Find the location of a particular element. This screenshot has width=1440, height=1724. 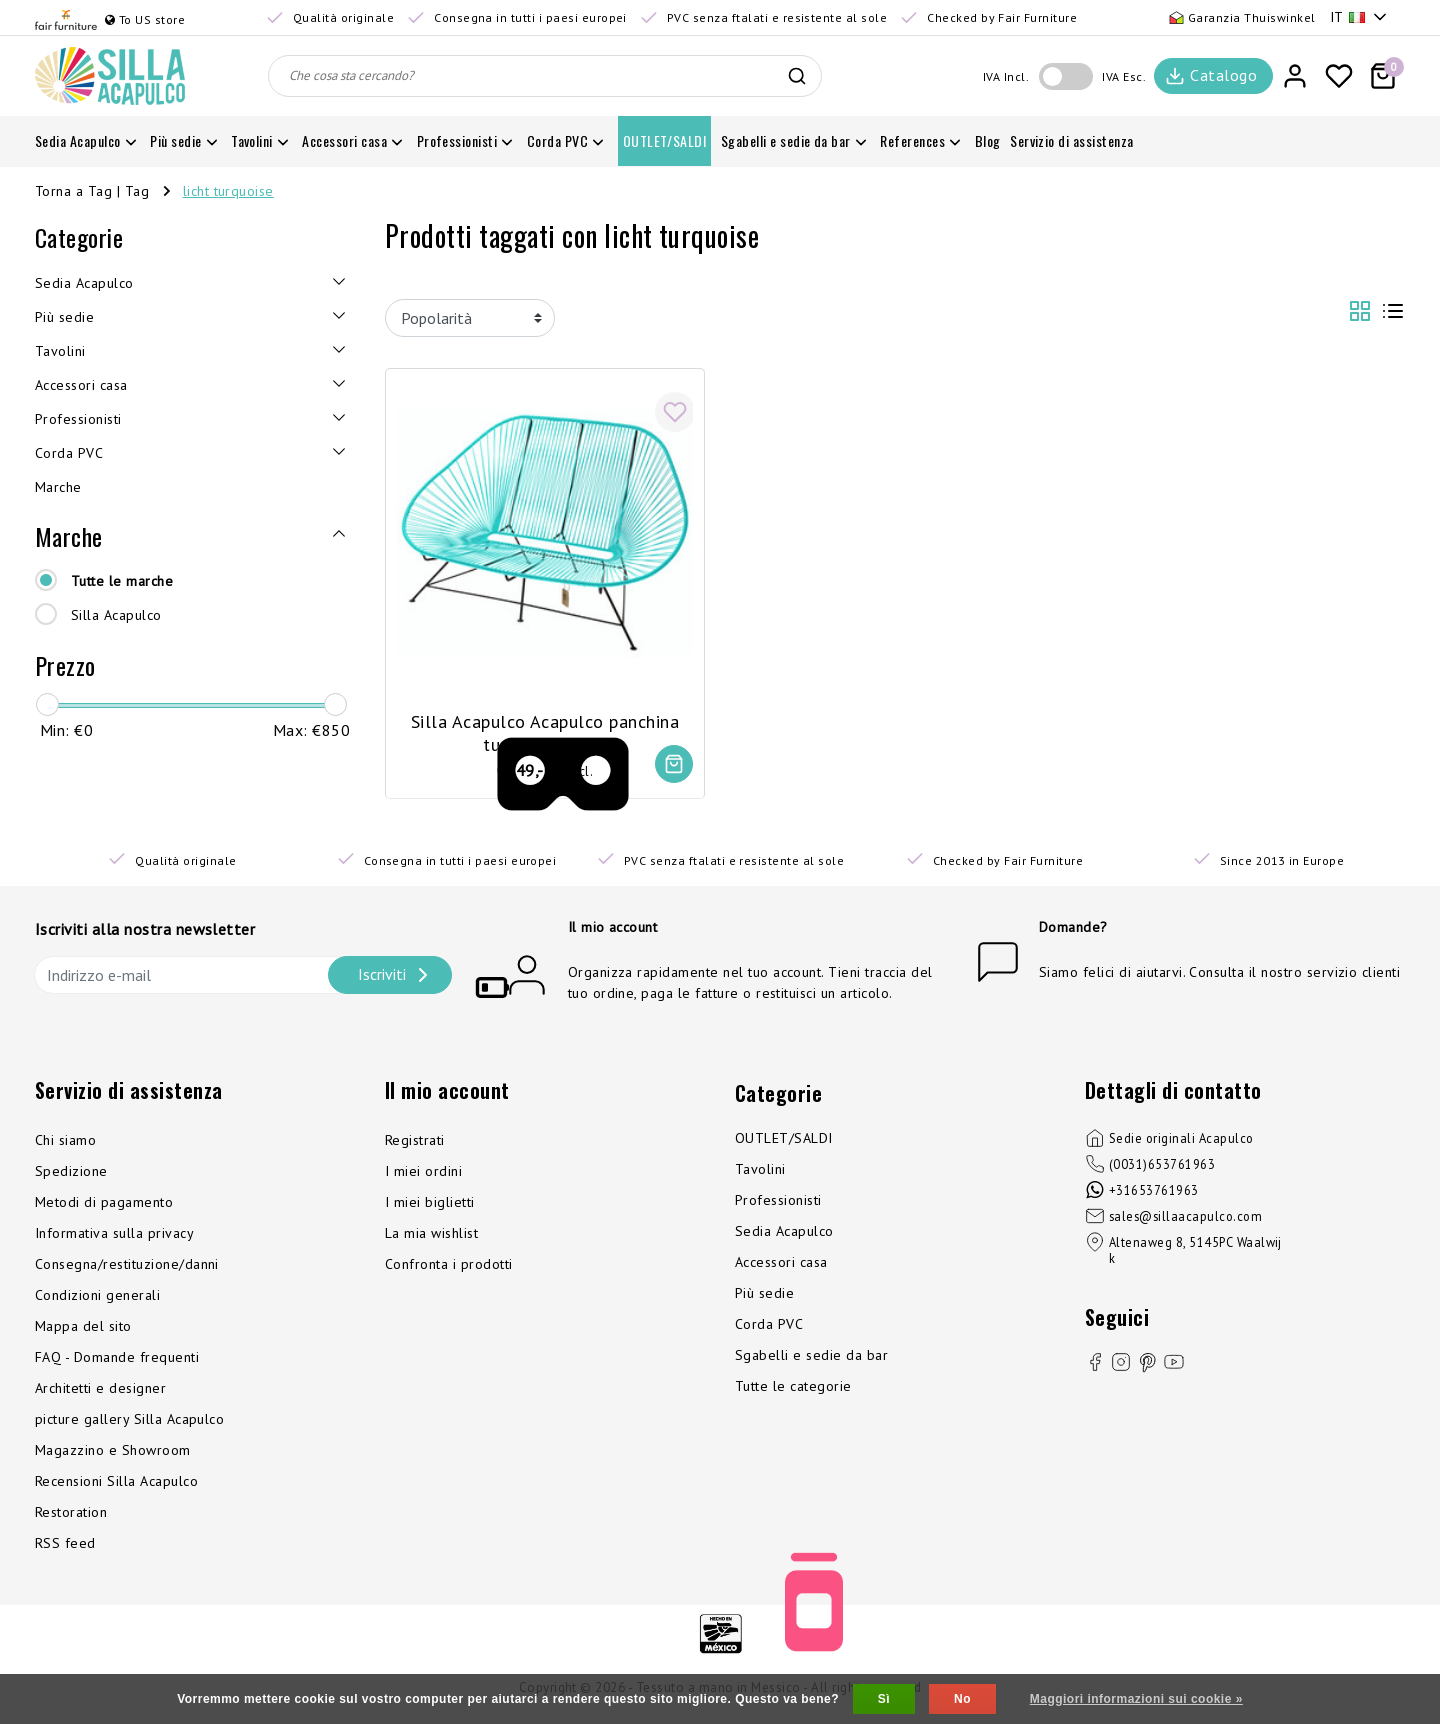

indicates low battery level is located at coordinates (491, 987).